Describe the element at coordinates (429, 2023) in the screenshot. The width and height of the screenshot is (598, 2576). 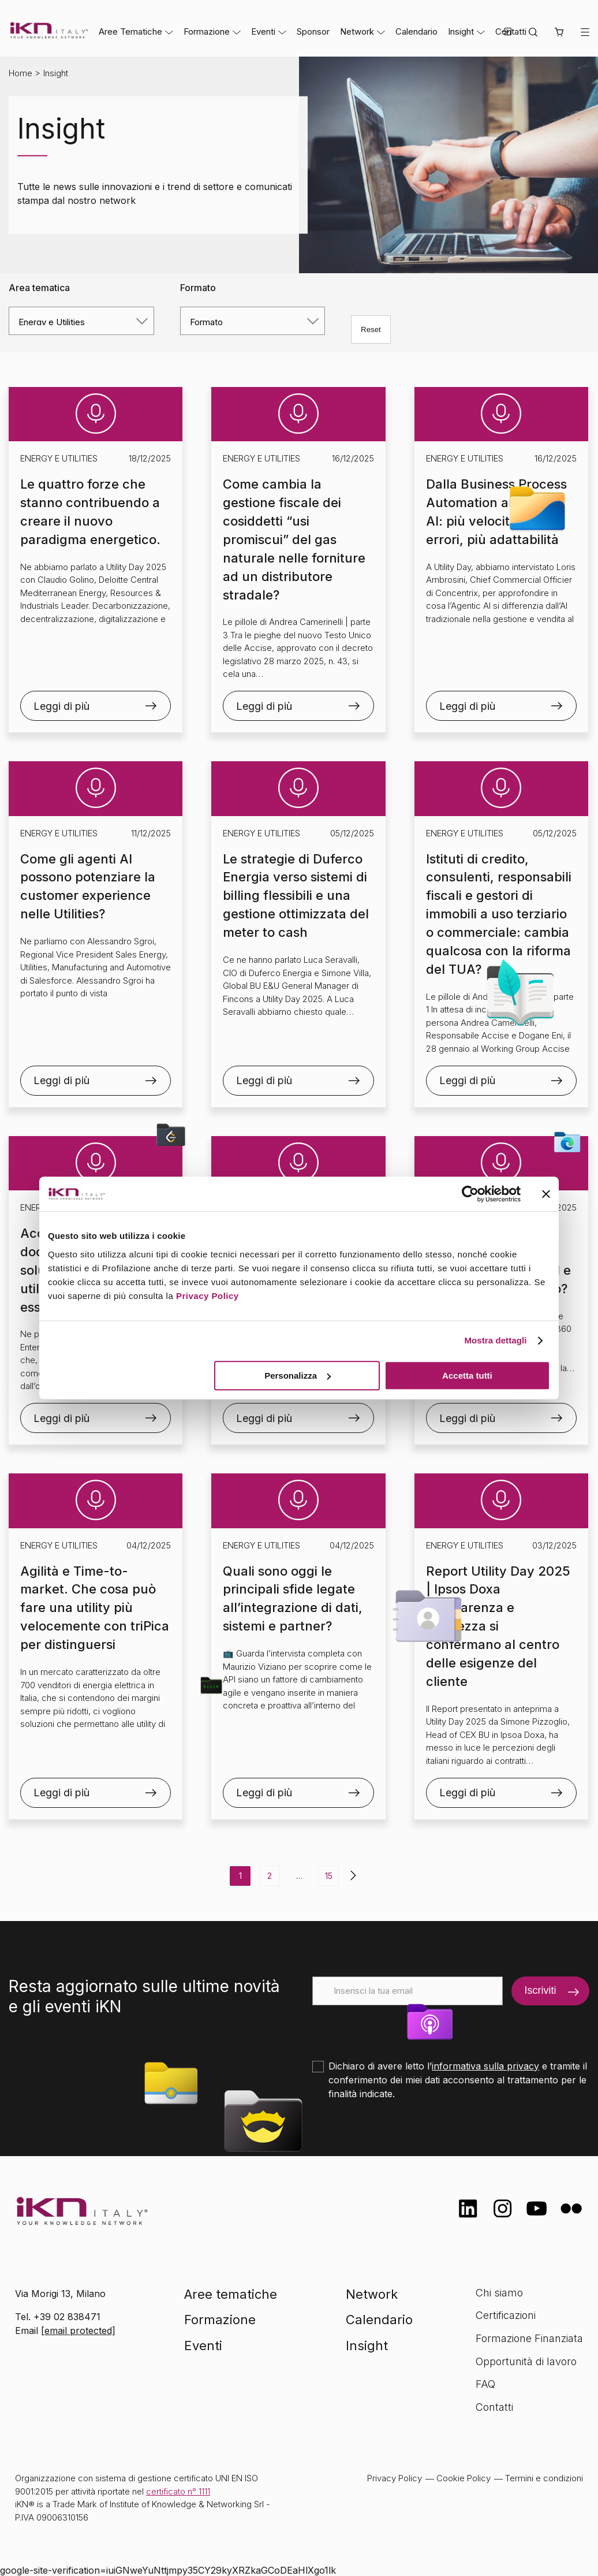
I see `open folder containing podcast files` at that location.